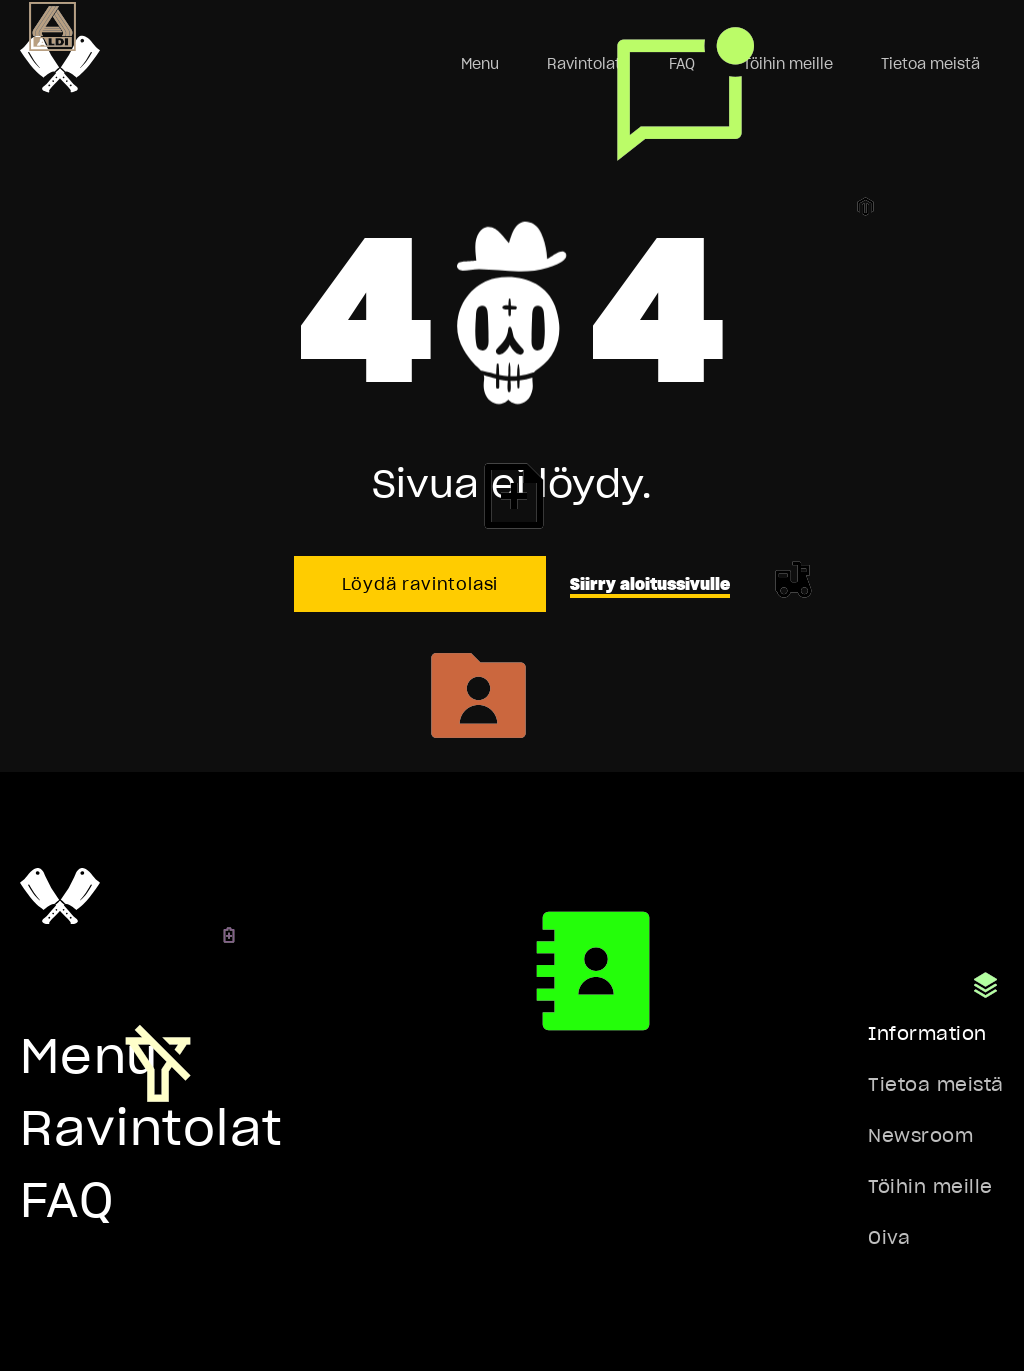 The height and width of the screenshot is (1371, 1024). What do you see at coordinates (865, 206) in the screenshot?
I see `magento e-commerce platform logo` at bounding box center [865, 206].